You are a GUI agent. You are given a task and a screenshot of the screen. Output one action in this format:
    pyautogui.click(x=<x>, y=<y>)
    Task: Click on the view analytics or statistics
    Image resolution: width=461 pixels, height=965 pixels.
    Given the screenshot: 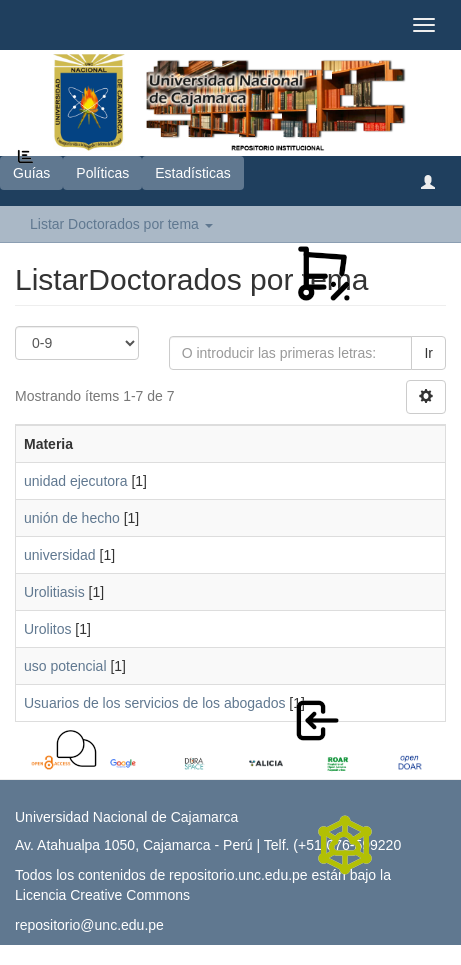 What is the action you would take?
    pyautogui.click(x=25, y=156)
    